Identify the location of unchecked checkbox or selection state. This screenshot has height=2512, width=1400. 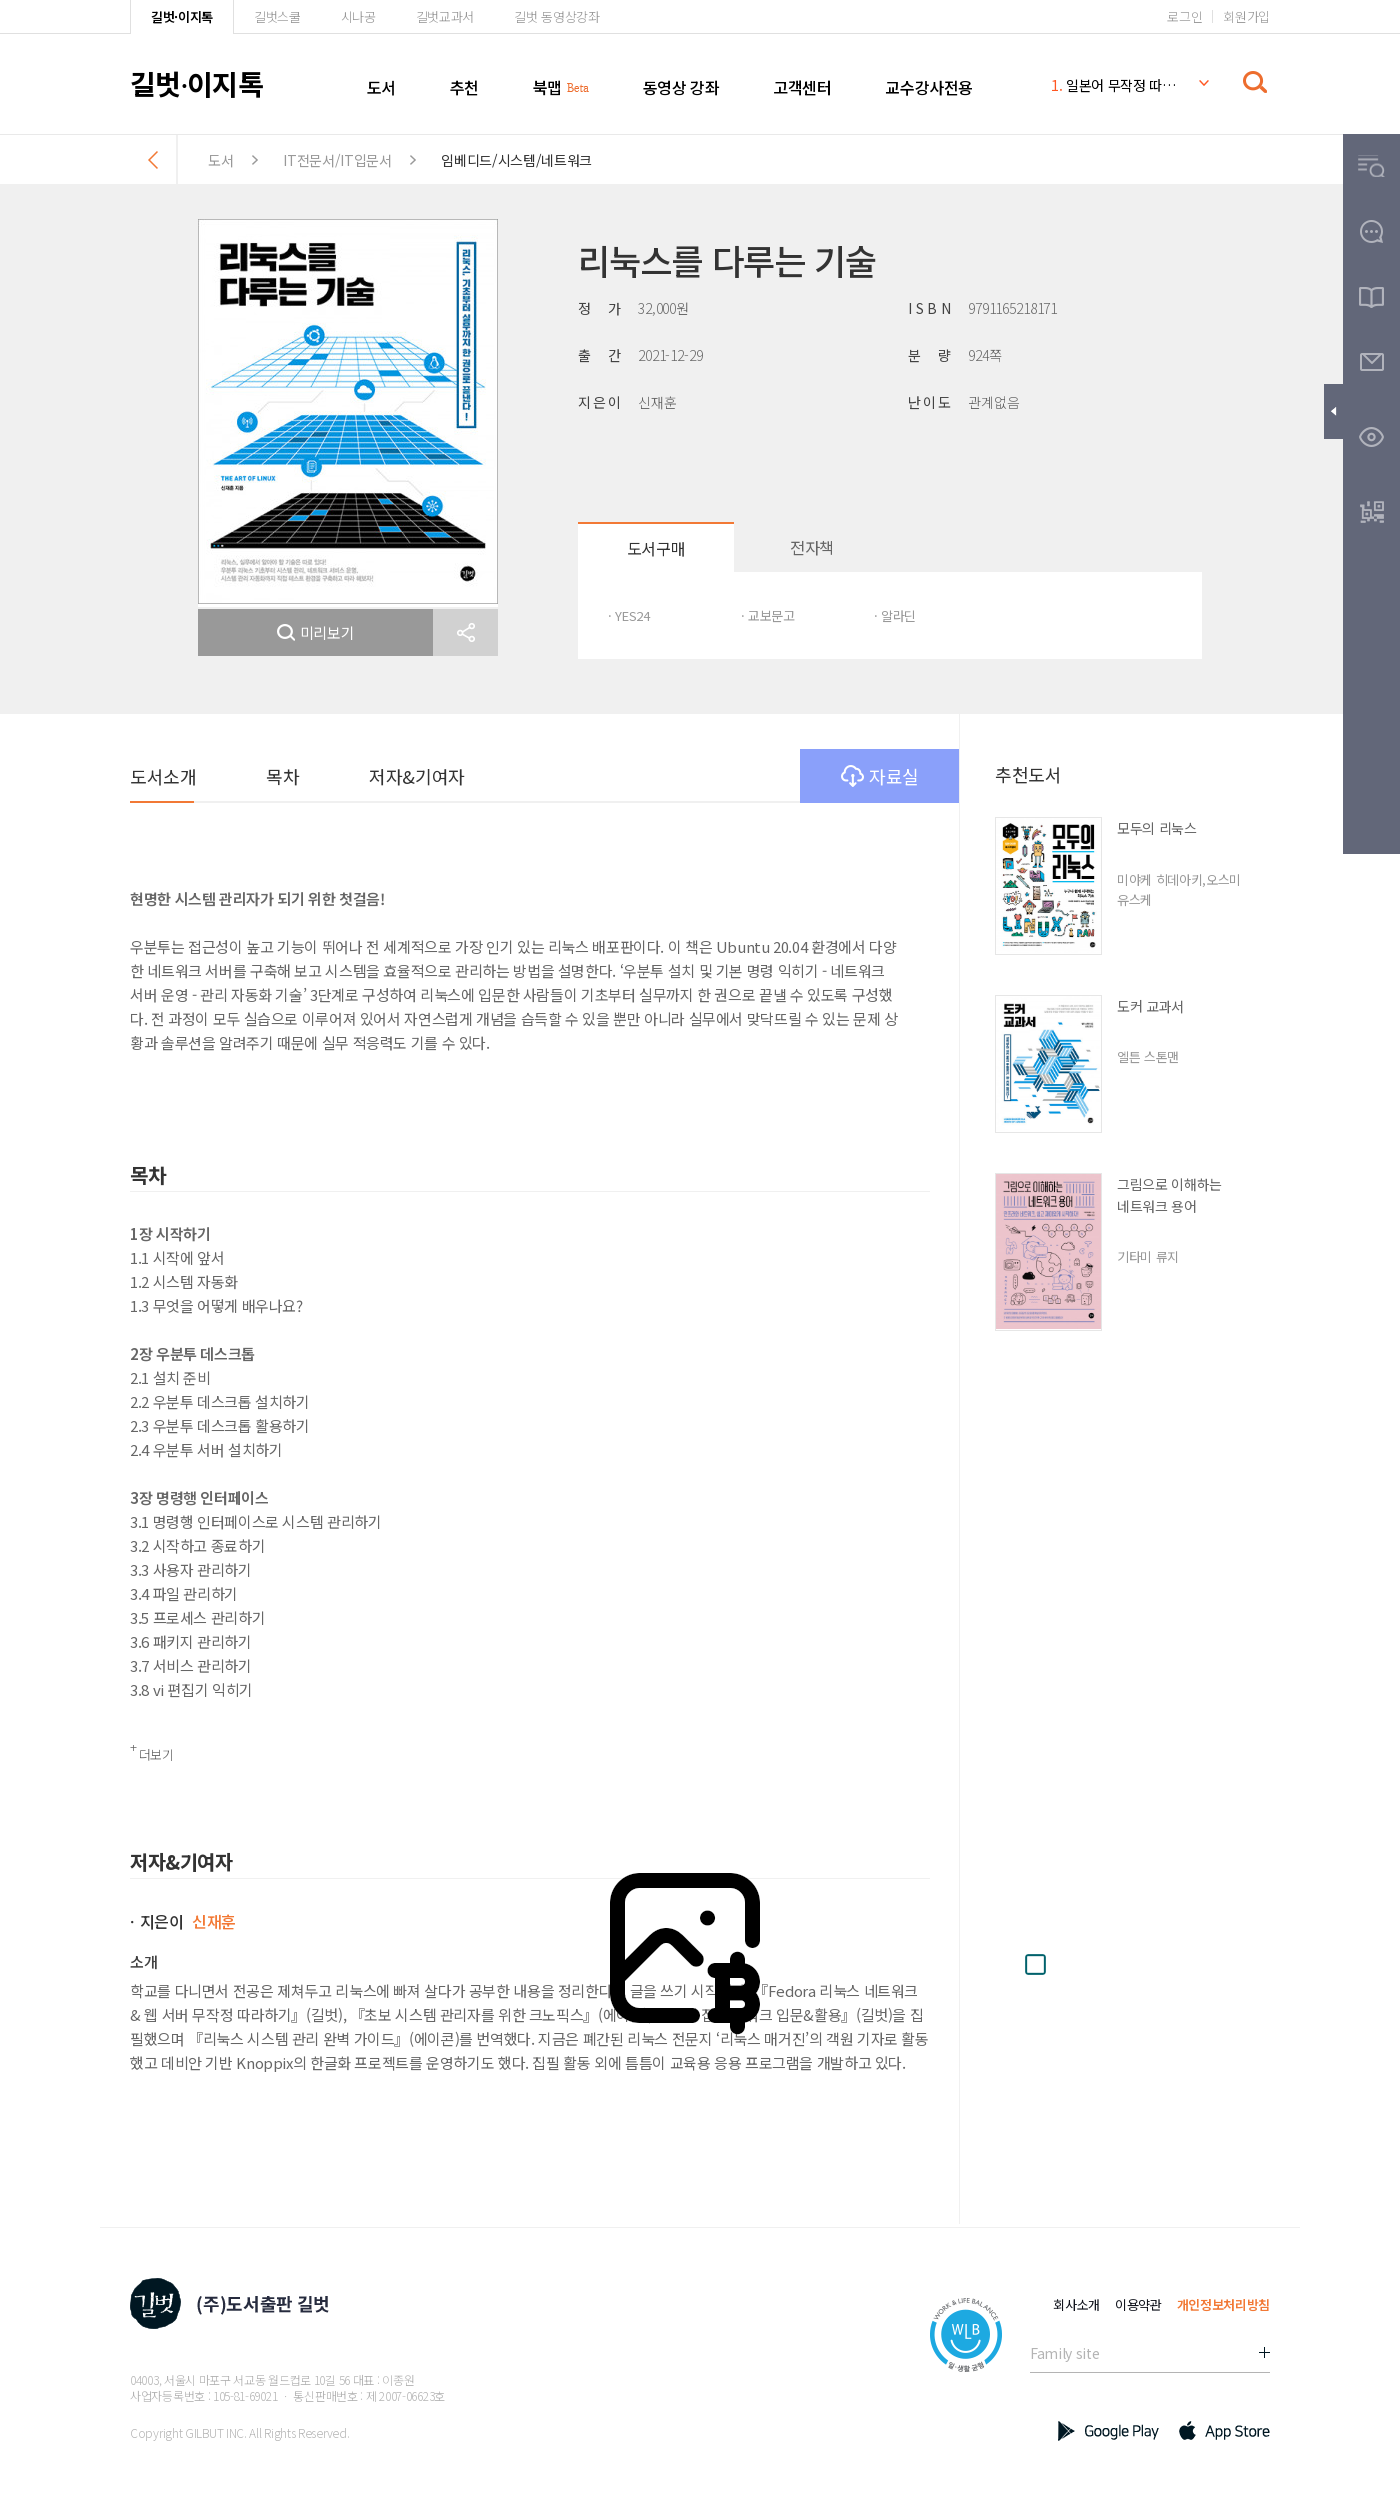
(1035, 1964).